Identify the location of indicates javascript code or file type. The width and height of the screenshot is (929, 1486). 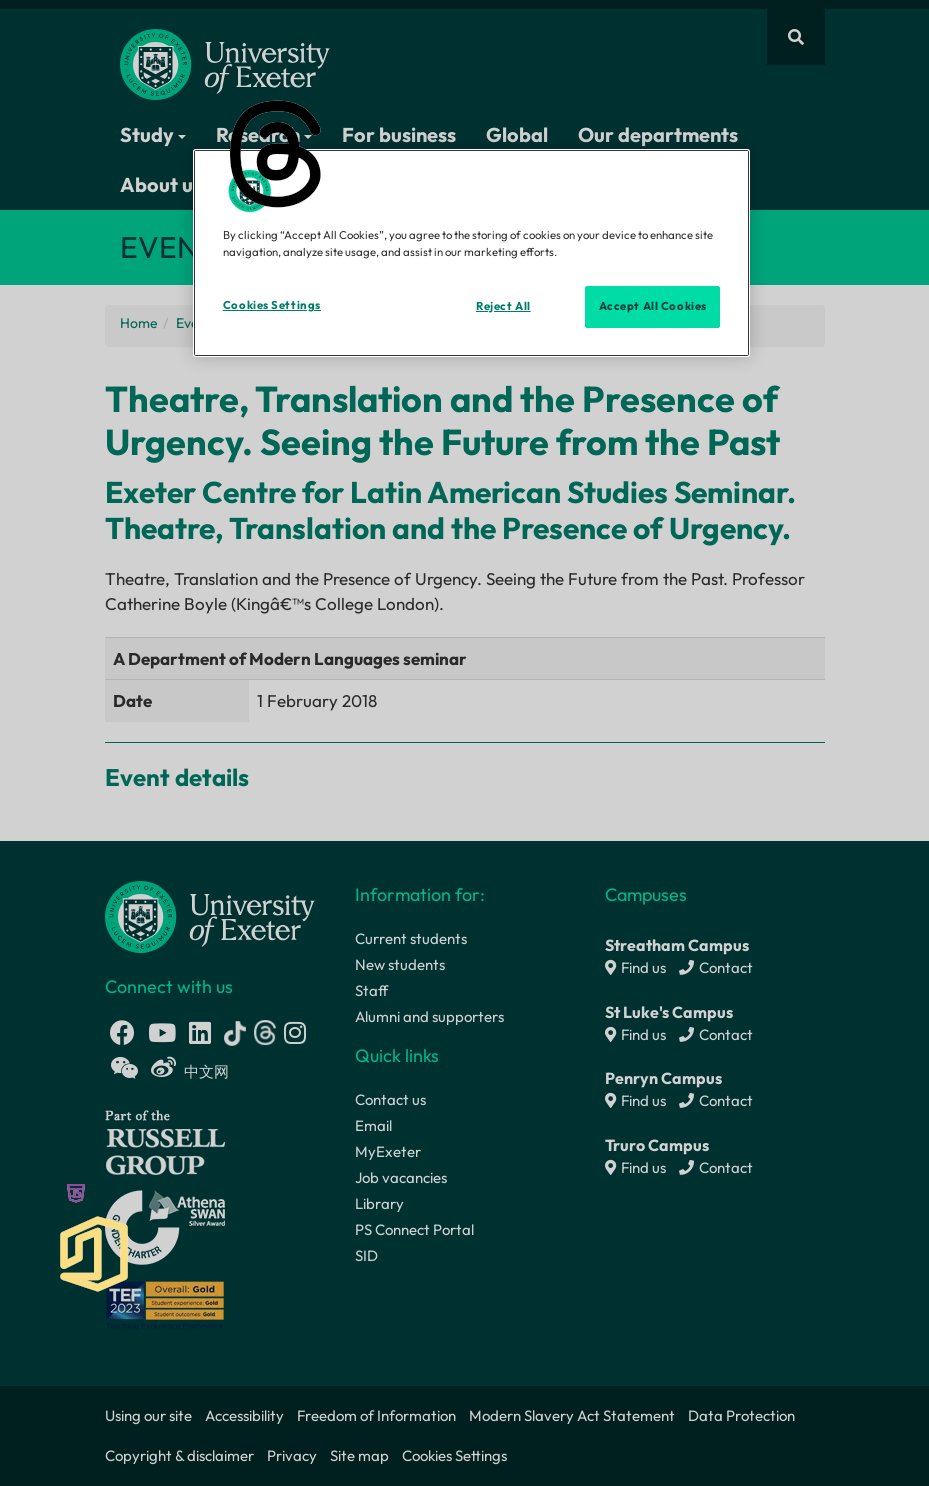
(76, 1193).